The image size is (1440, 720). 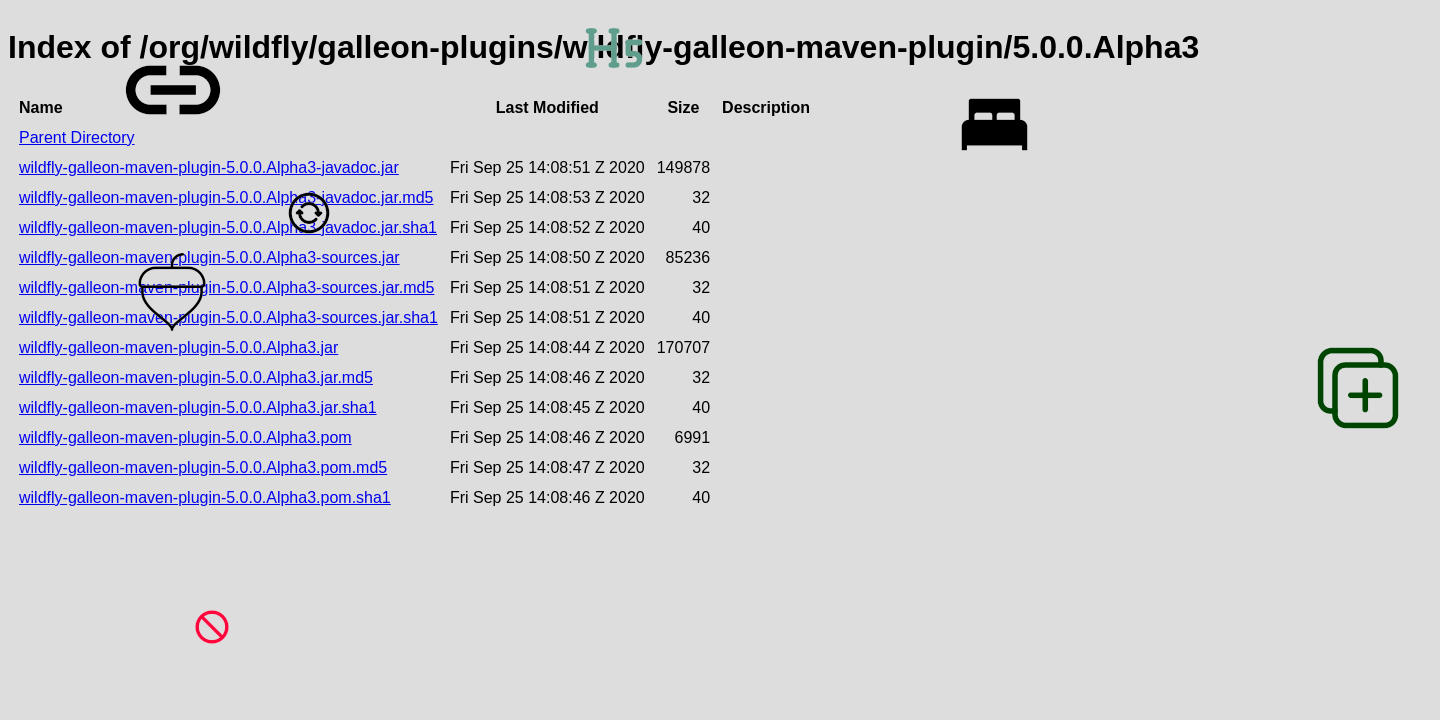 What do you see at coordinates (309, 213) in the screenshot?
I see `sync data with cloud or server` at bounding box center [309, 213].